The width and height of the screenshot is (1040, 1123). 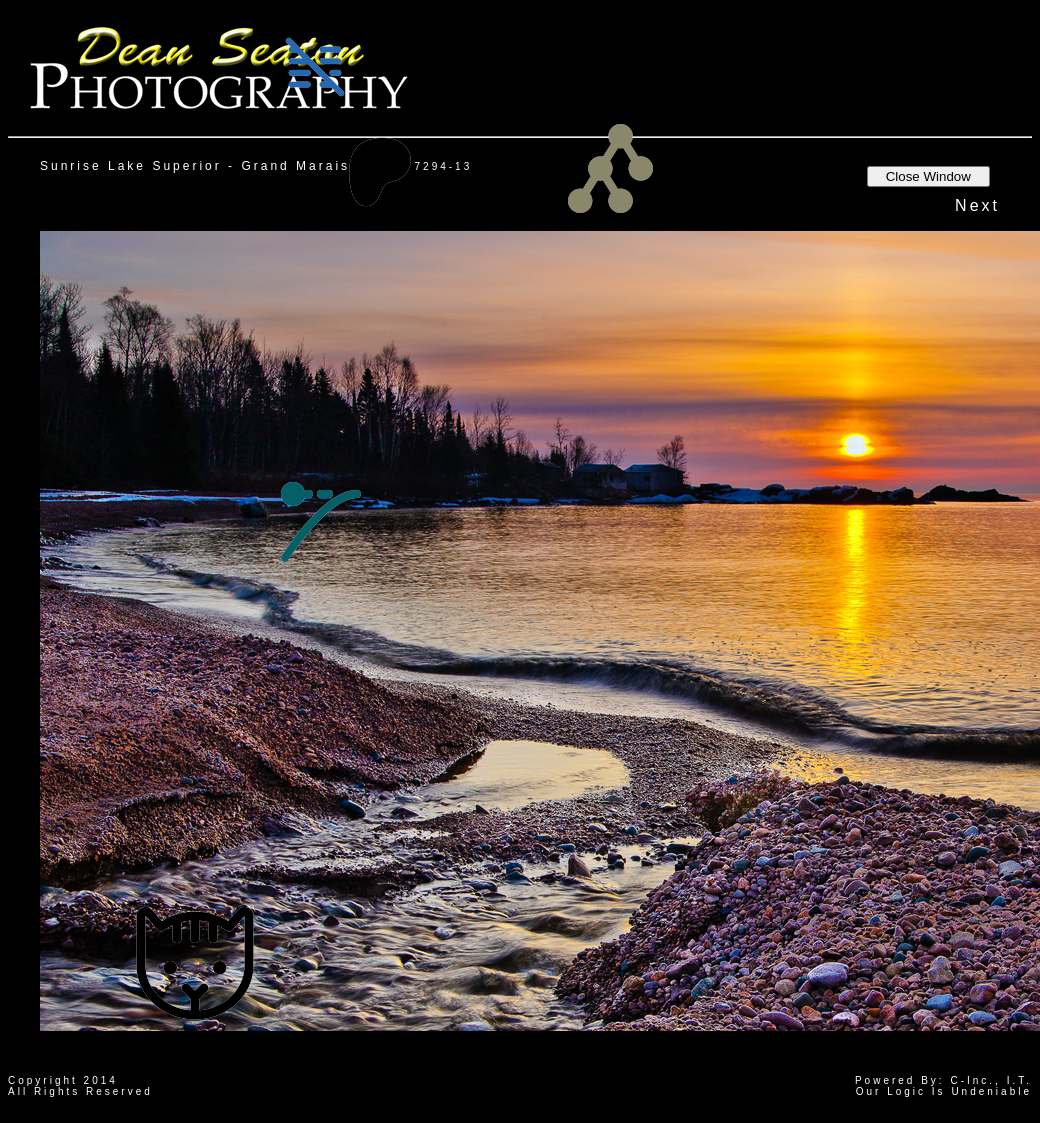 I want to click on visit patreon page, so click(x=380, y=172).